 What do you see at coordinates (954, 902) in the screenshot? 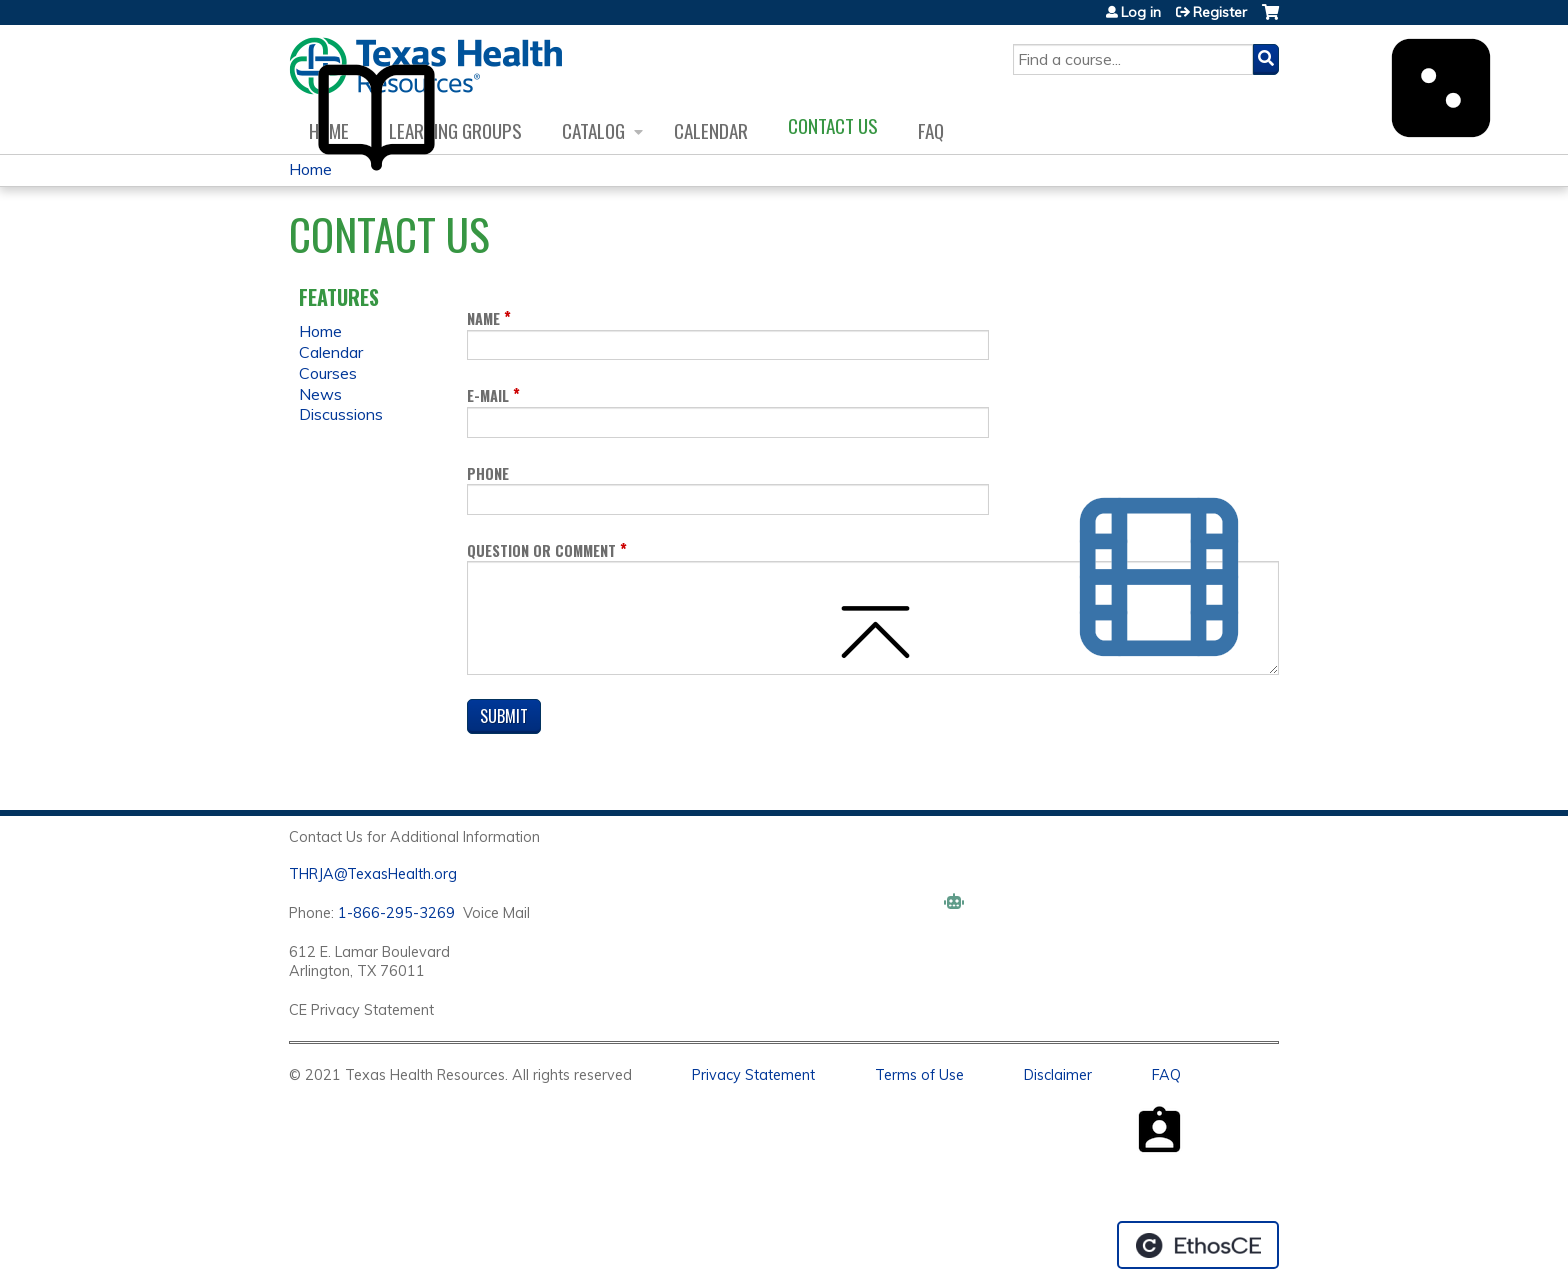
I see `access AI assistant or chatbot features` at bounding box center [954, 902].